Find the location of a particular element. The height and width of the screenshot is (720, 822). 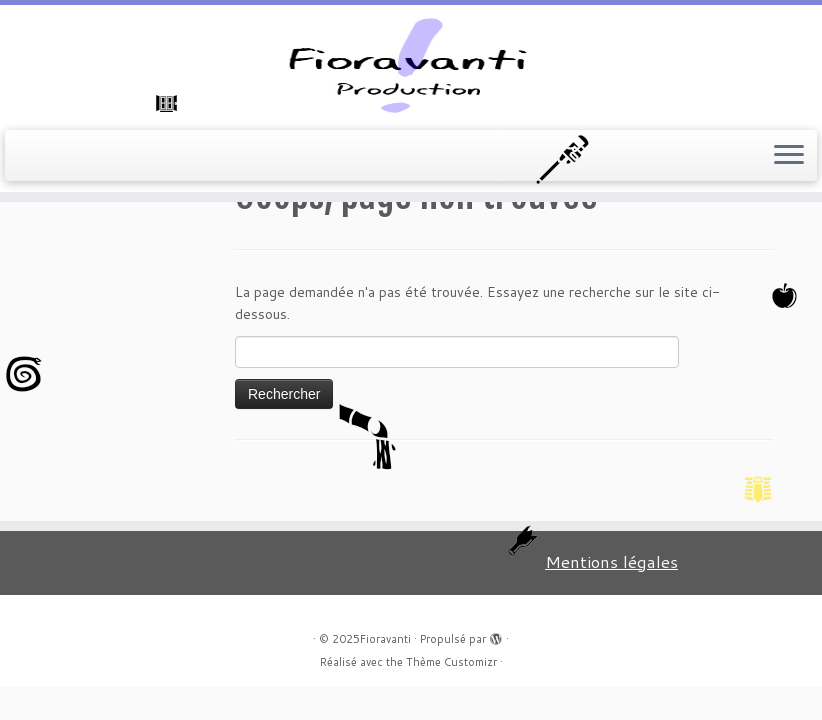

equip metal skirt armor piece is located at coordinates (758, 490).